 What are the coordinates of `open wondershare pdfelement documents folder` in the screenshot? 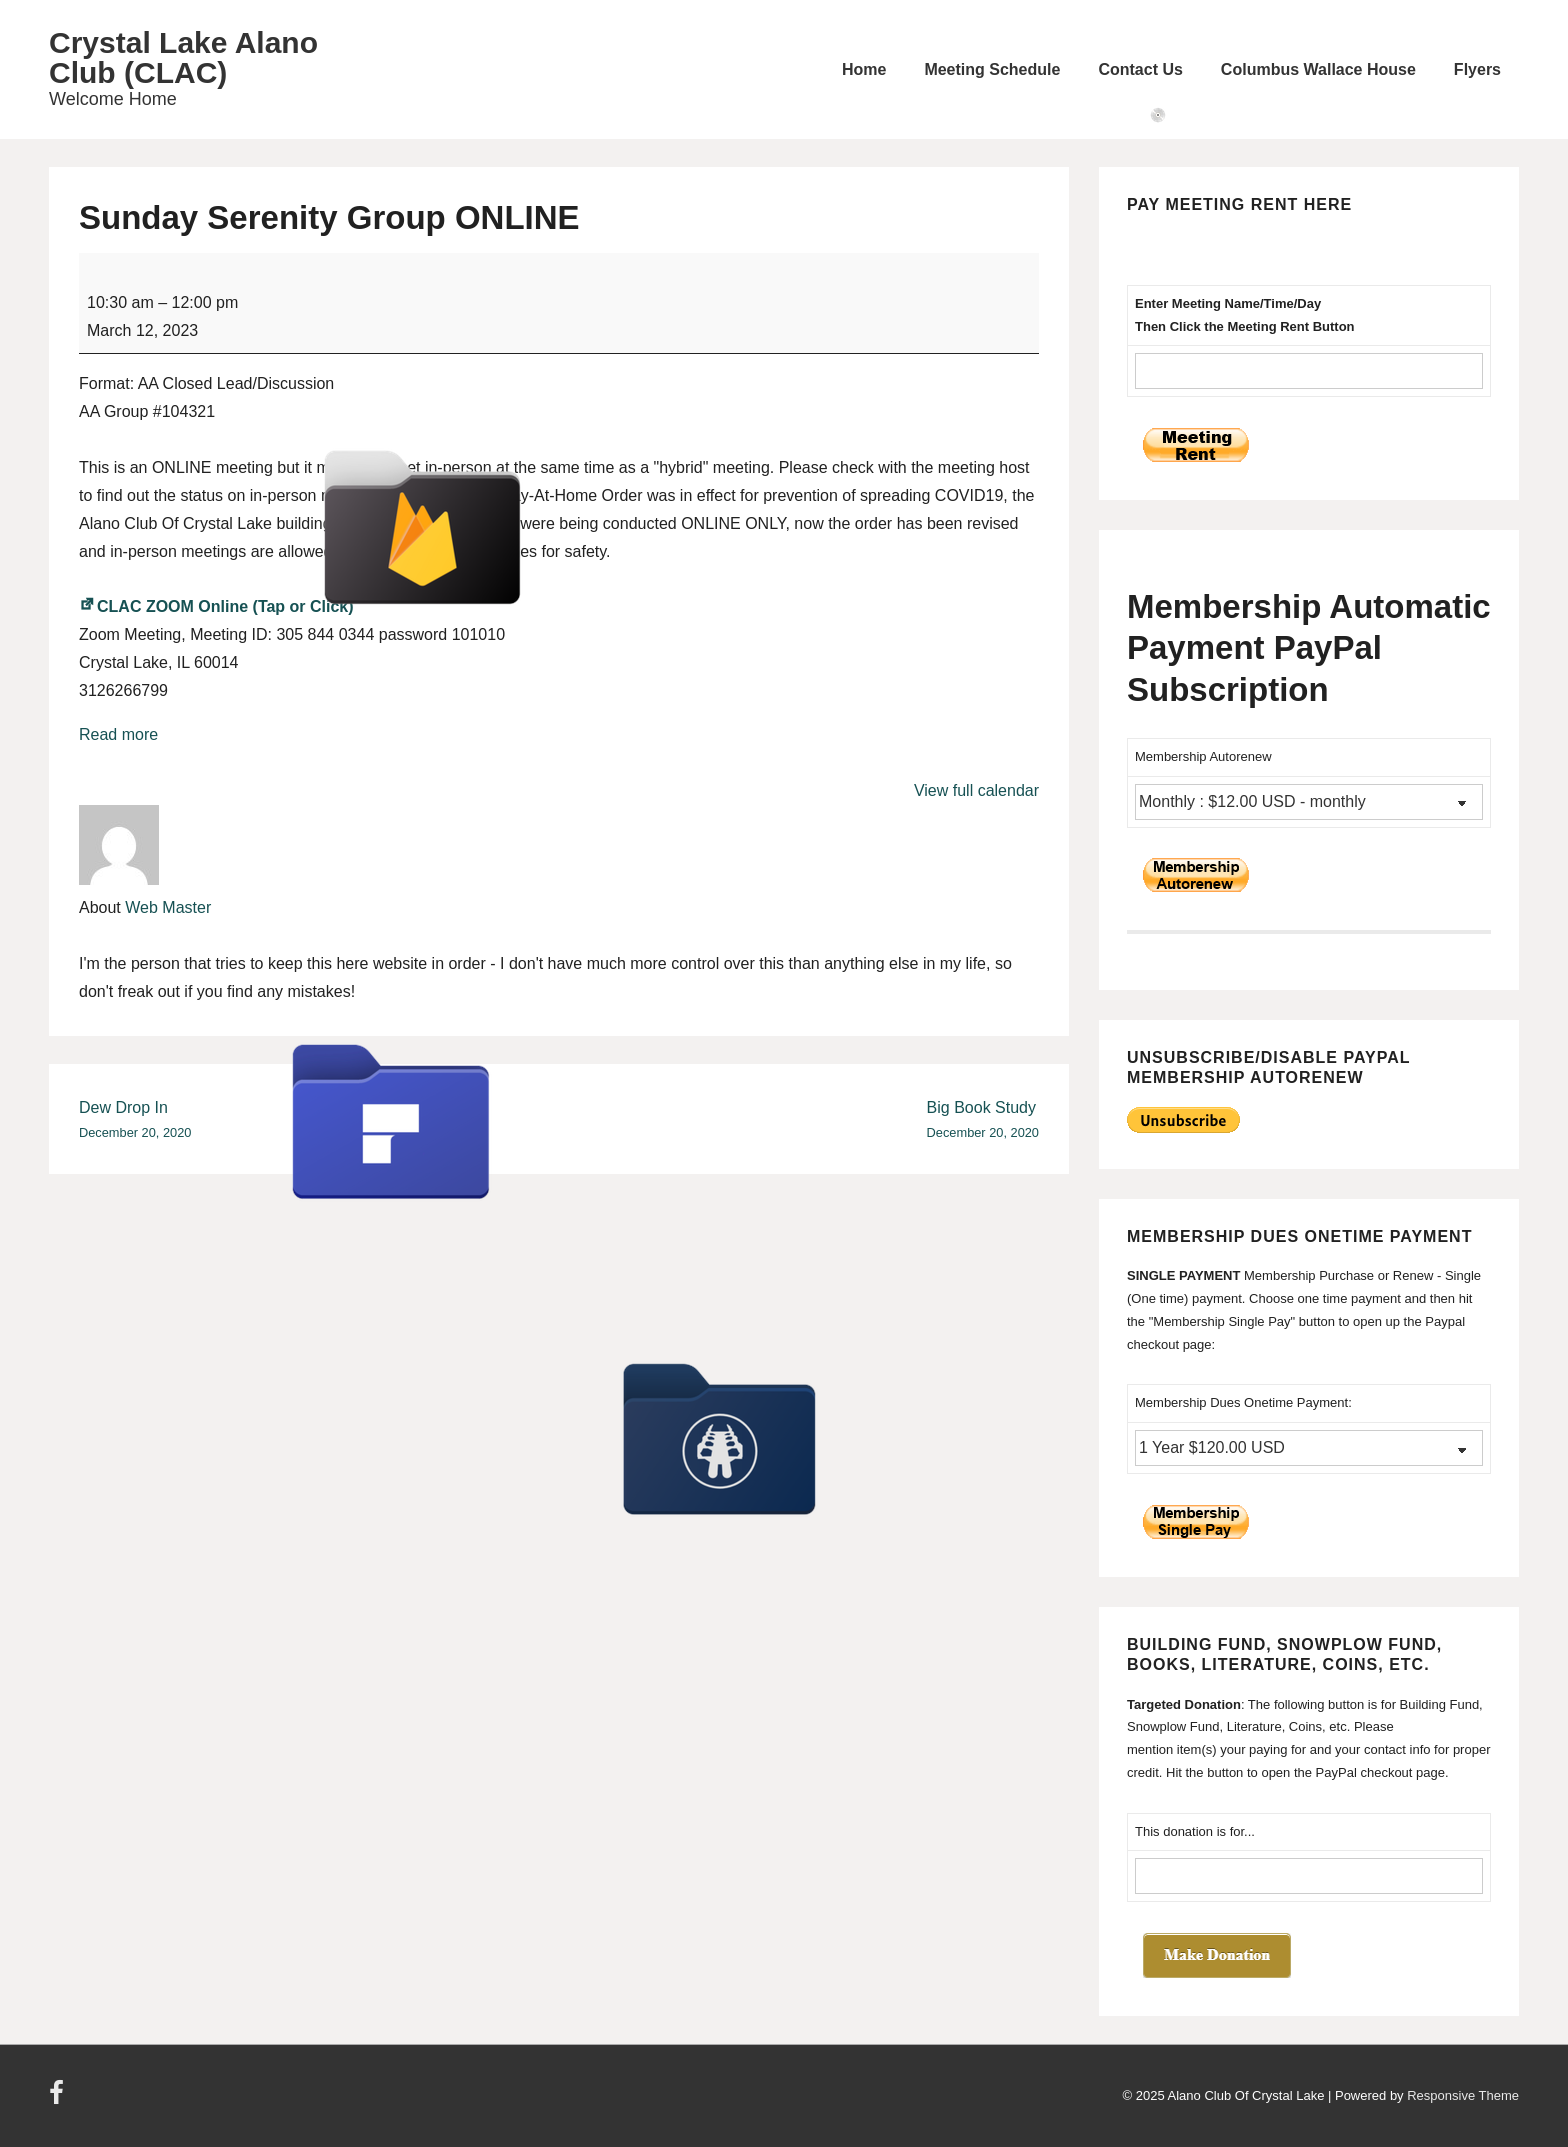 It's located at (390, 1127).